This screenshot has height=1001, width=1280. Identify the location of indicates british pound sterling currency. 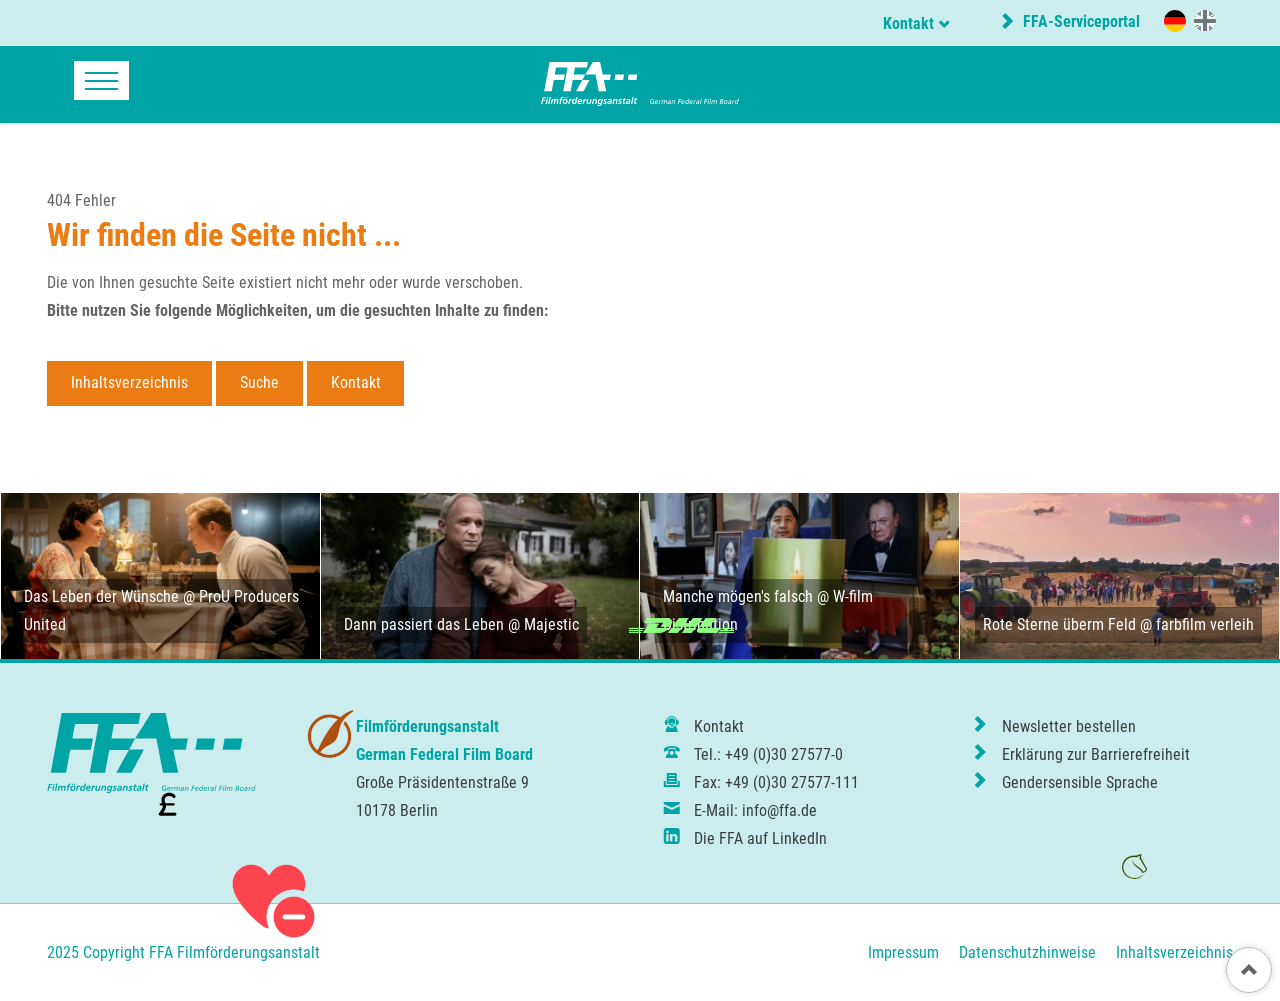
(168, 804).